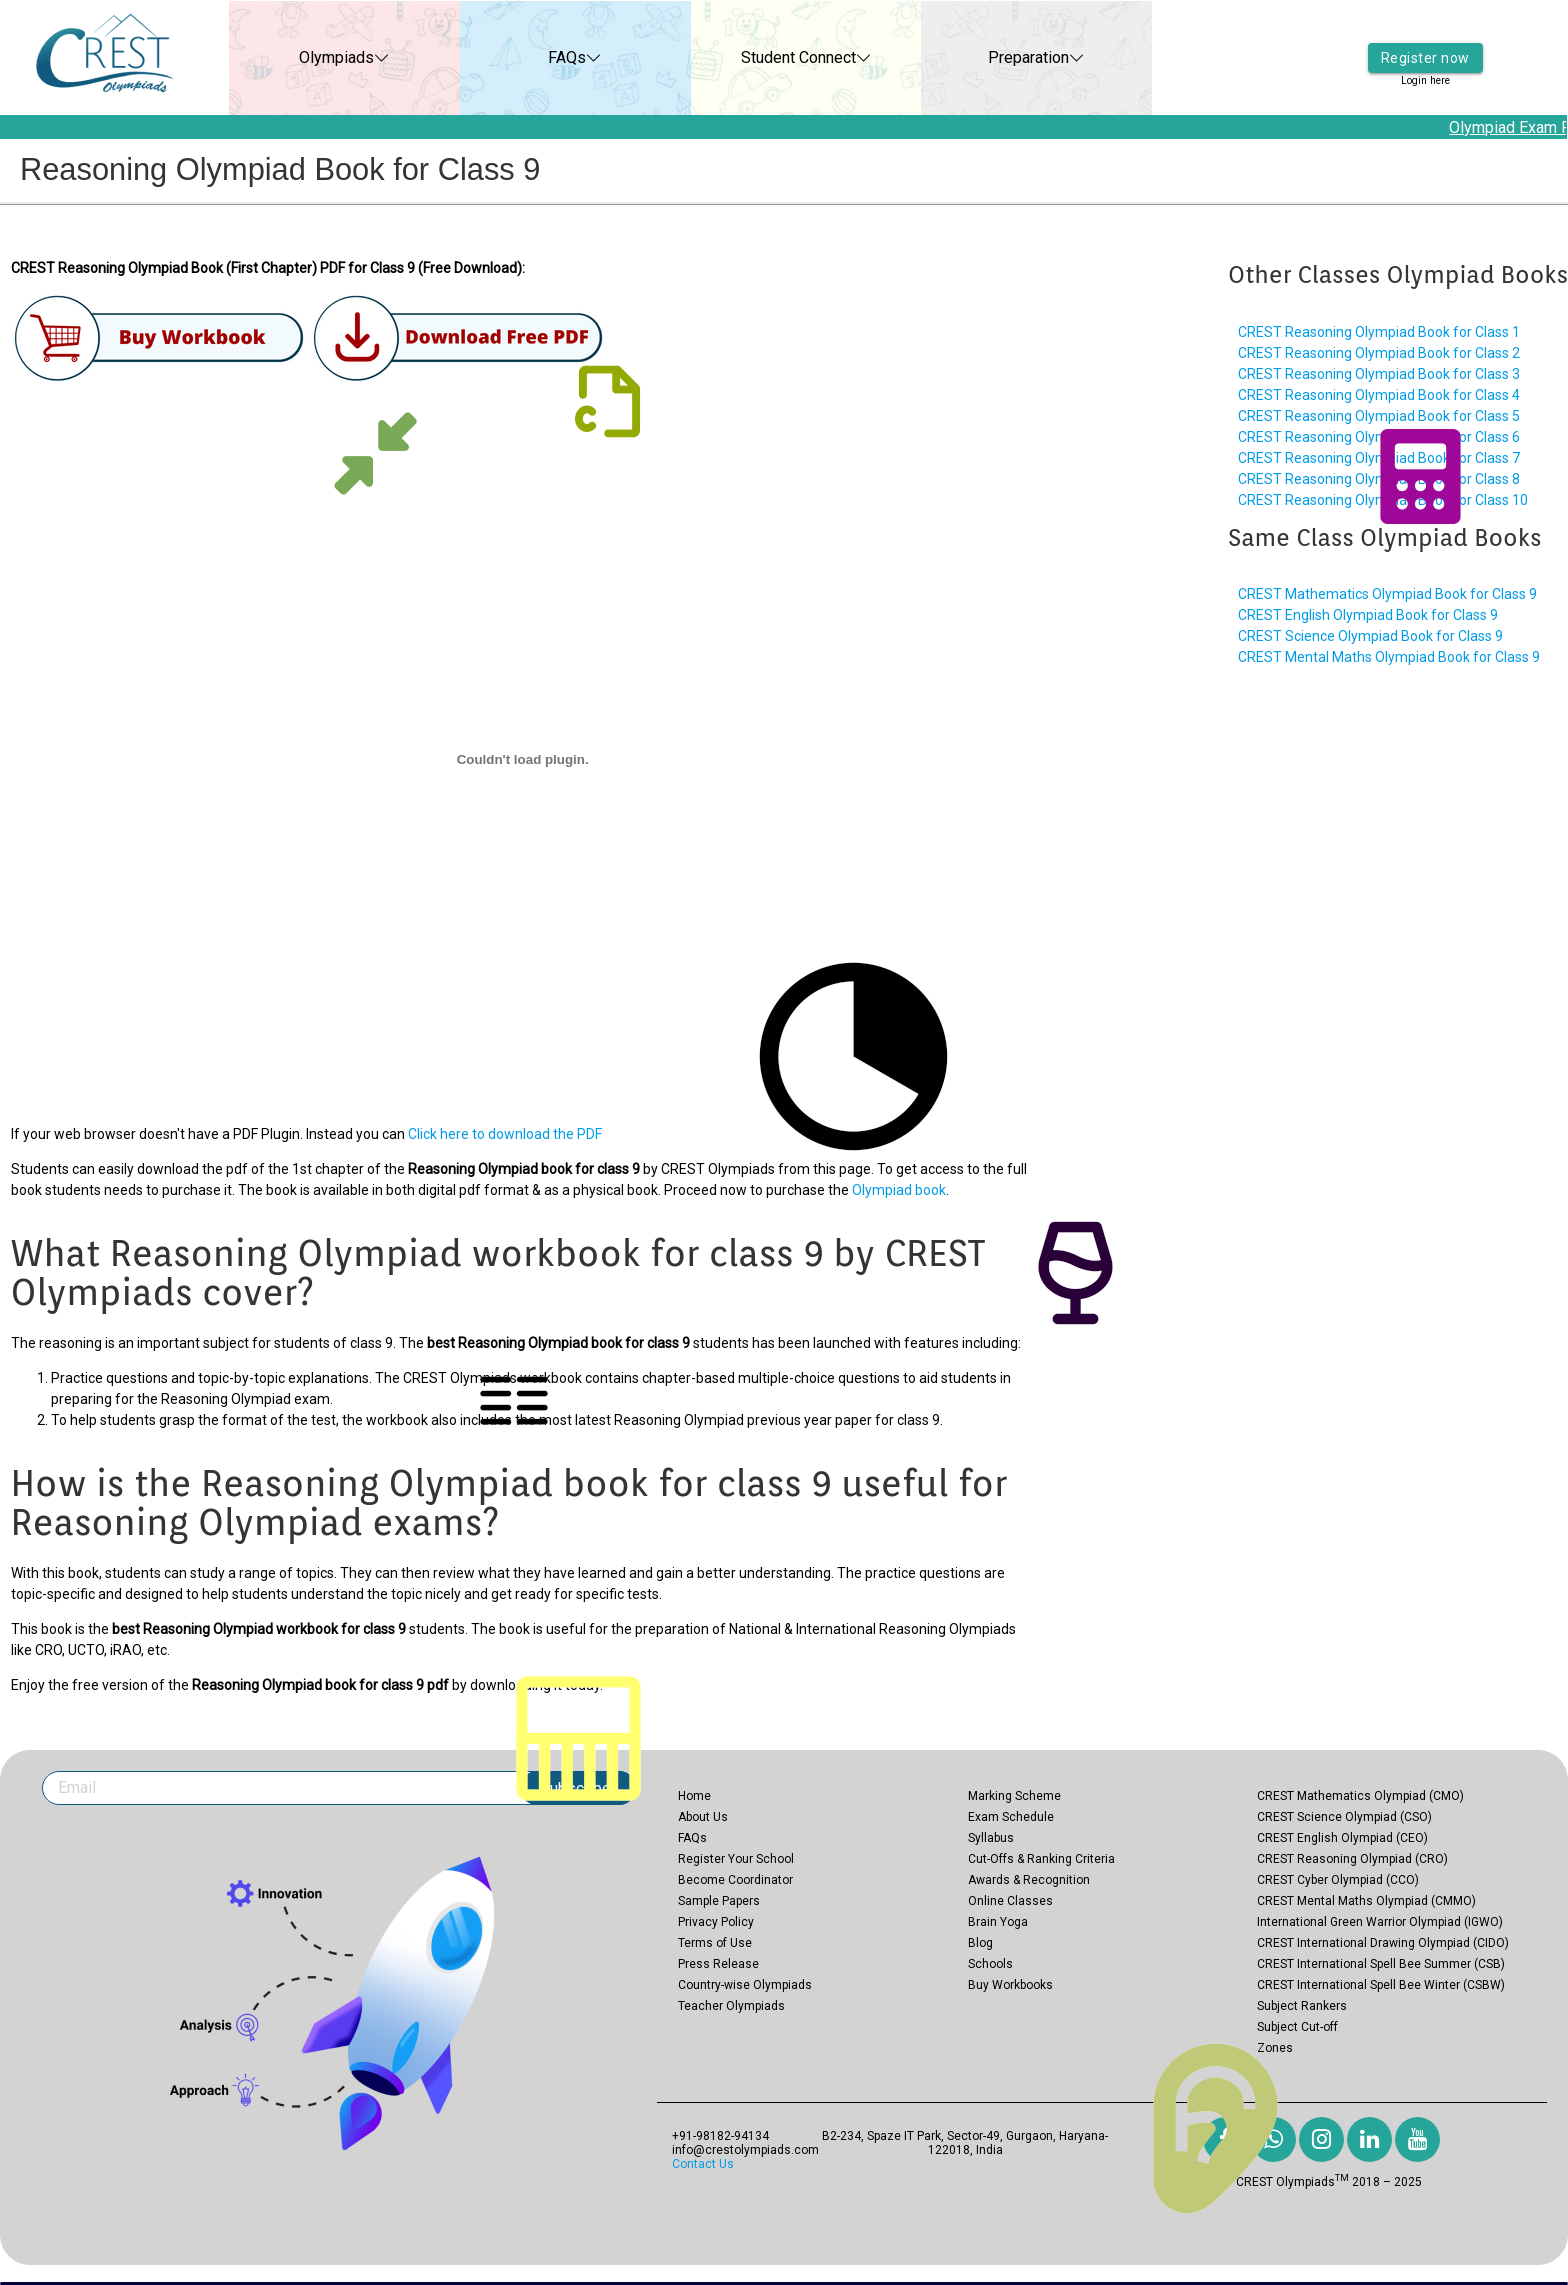 The width and height of the screenshot is (1568, 2285). I want to click on toggle bottom panel visibility, so click(578, 1738).